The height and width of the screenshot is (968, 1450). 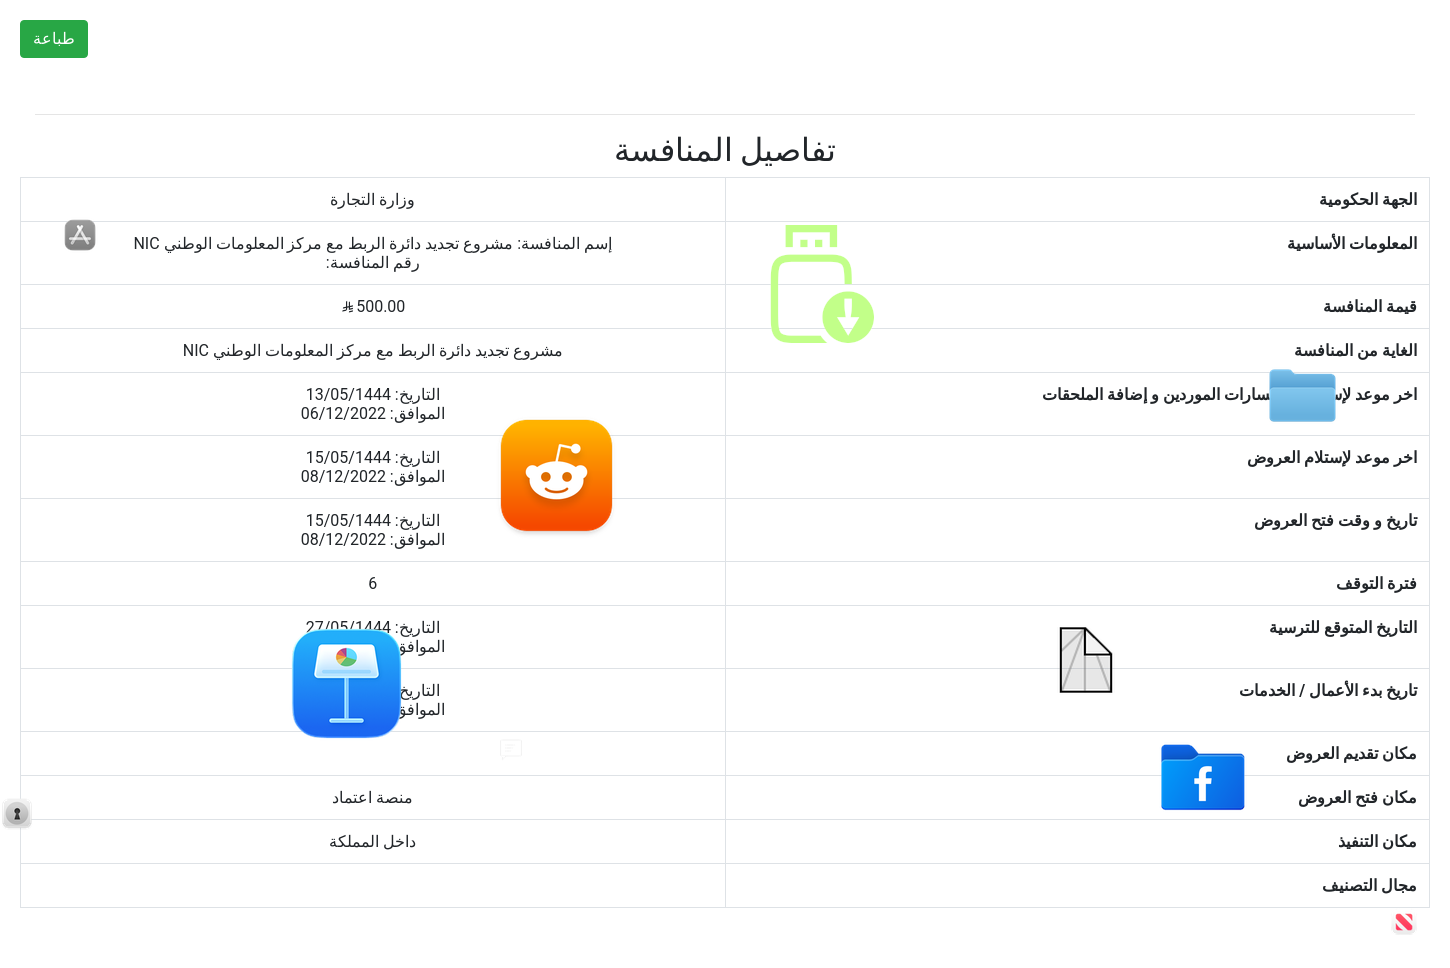 What do you see at coordinates (1086, 660) in the screenshot?
I see `view email drafts folder` at bounding box center [1086, 660].